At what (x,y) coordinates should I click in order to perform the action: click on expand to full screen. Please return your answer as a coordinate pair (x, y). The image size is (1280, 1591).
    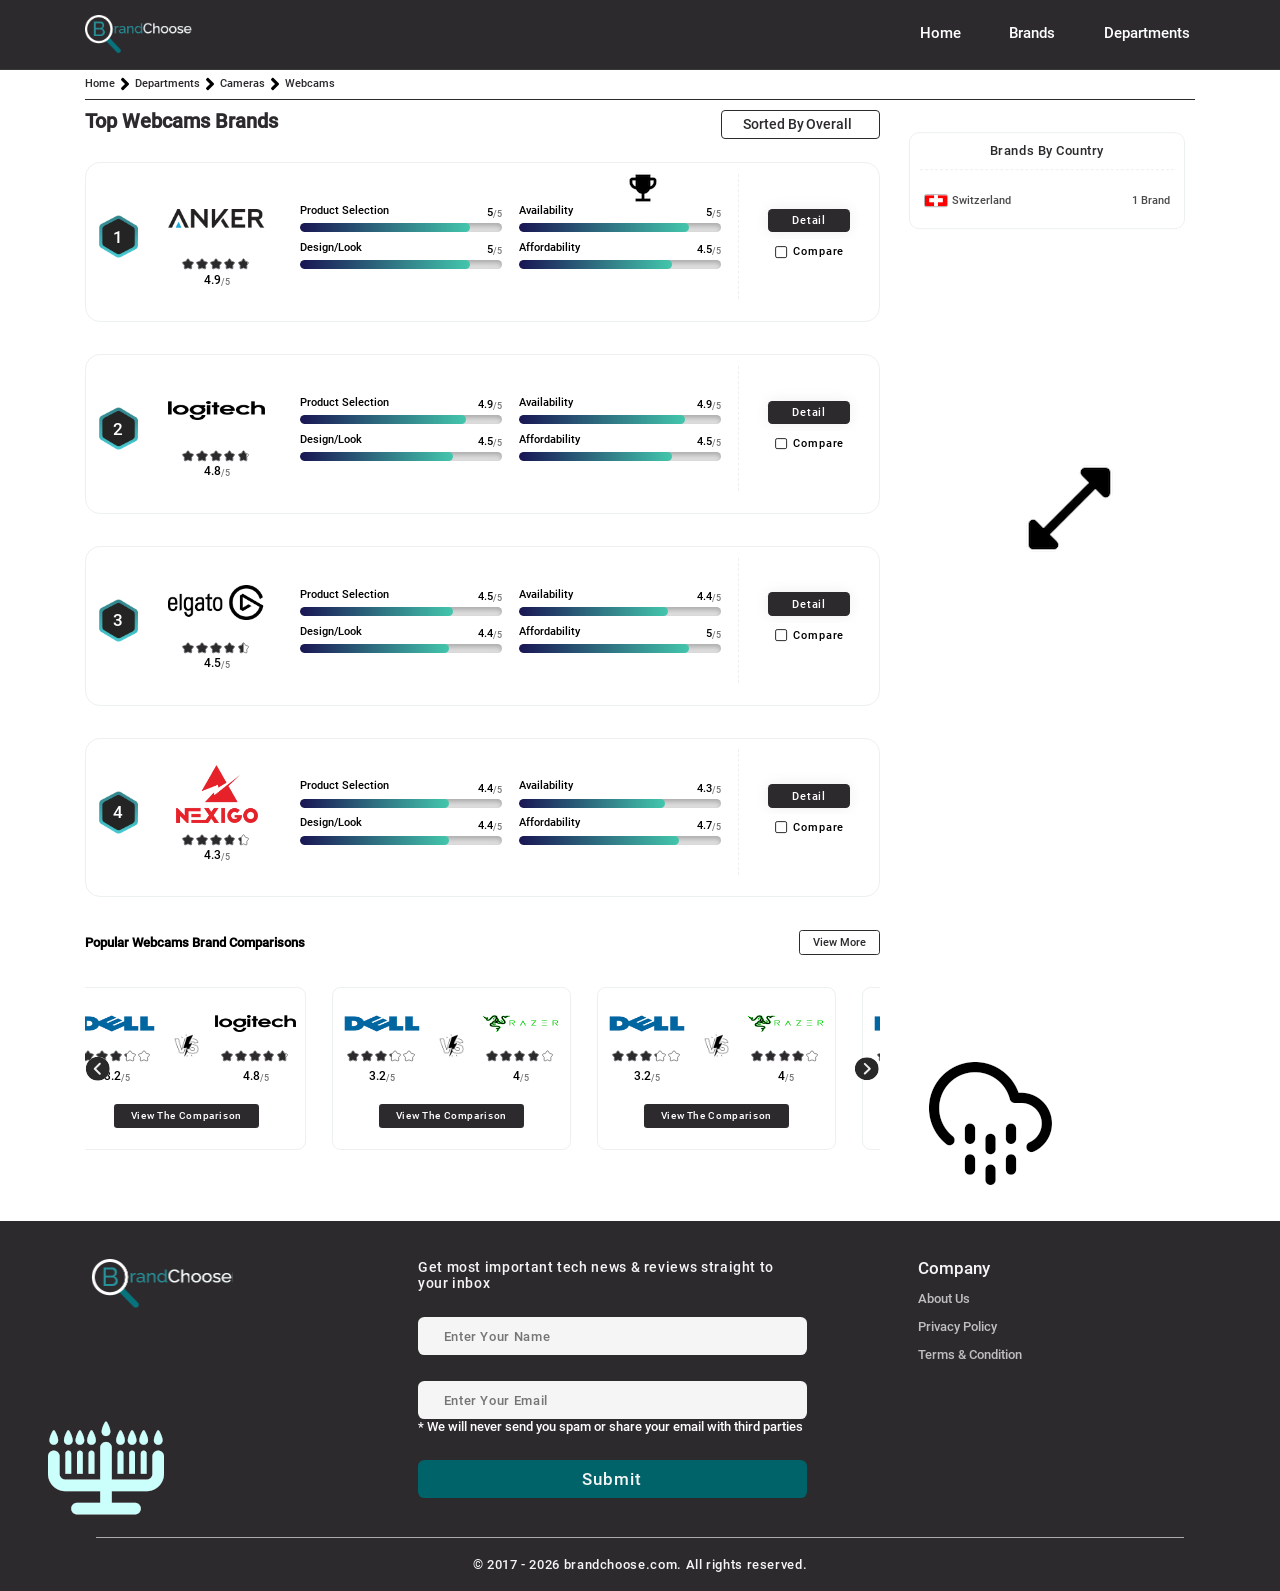
    Looking at the image, I should click on (1069, 508).